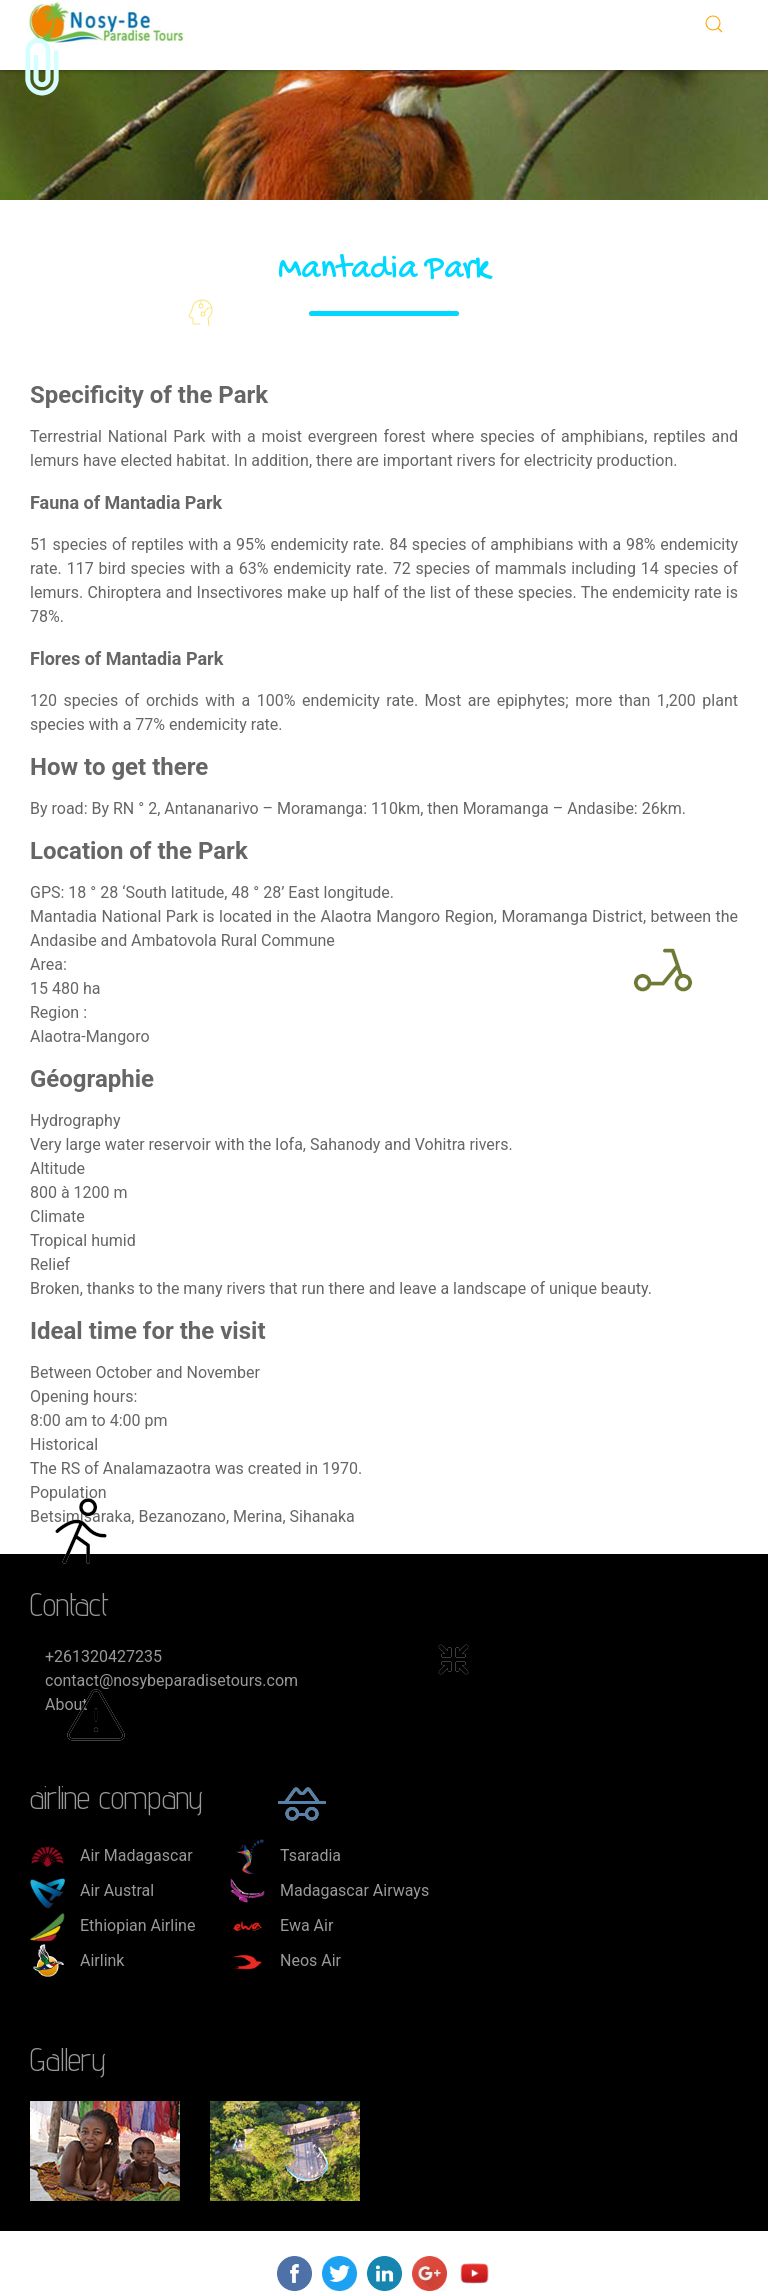  Describe the element at coordinates (201, 313) in the screenshot. I see `access AI or machine learning features` at that location.